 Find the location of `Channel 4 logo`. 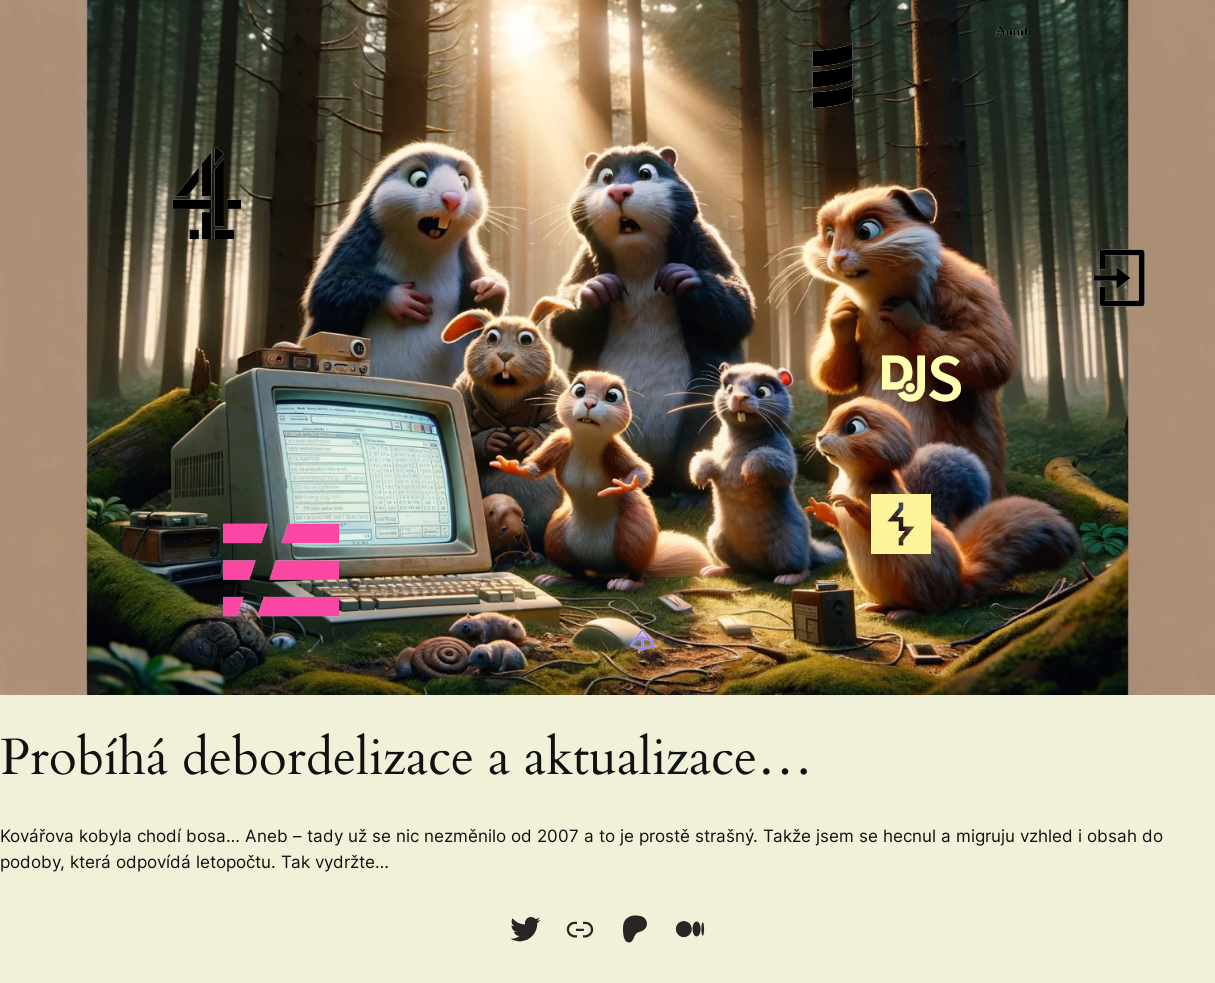

Channel 4 logo is located at coordinates (207, 193).